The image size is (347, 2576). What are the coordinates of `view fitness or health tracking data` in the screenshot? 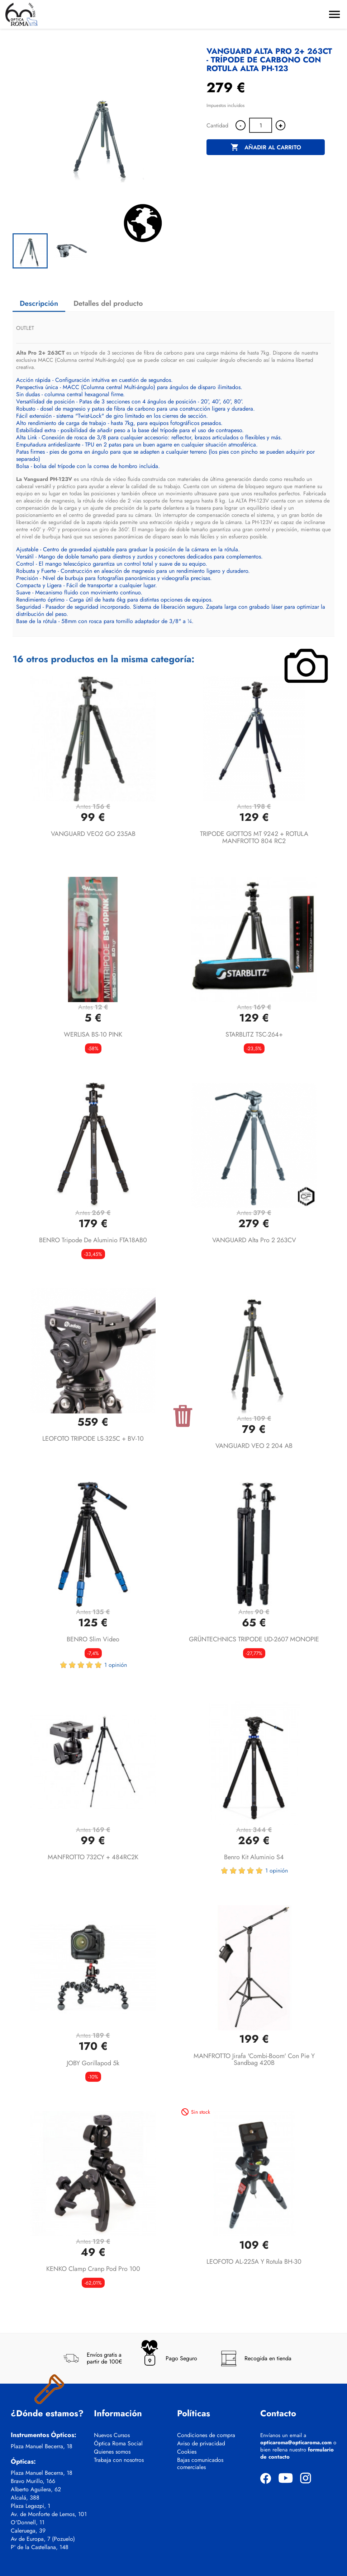 It's located at (149, 2347).